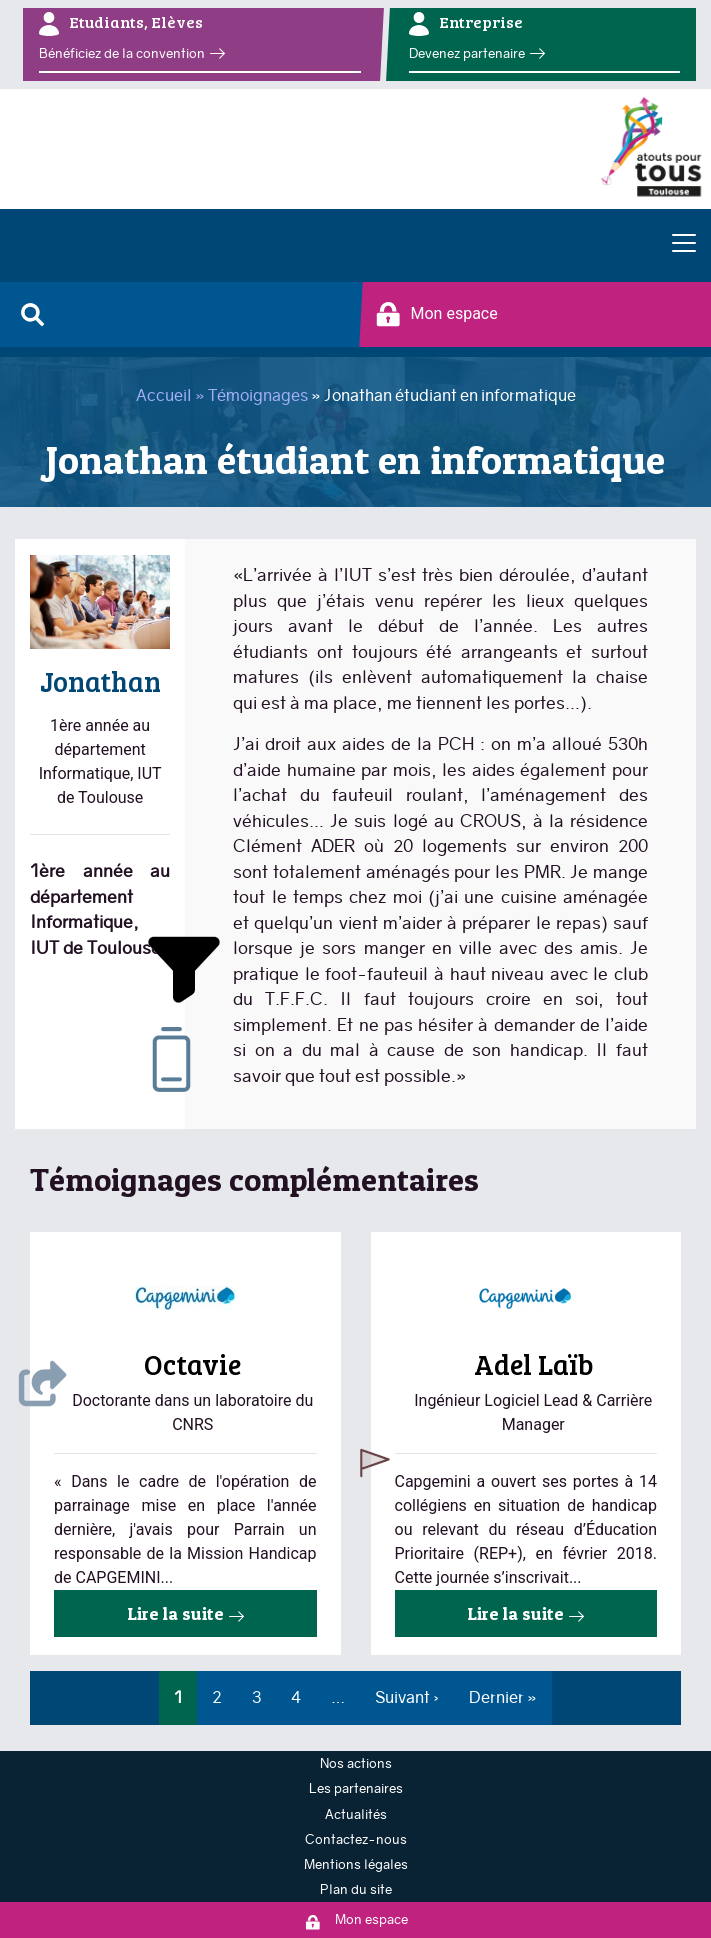 Image resolution: width=711 pixels, height=1938 pixels. What do you see at coordinates (372, 1463) in the screenshot?
I see `flag or mark an item for follow-up` at bounding box center [372, 1463].